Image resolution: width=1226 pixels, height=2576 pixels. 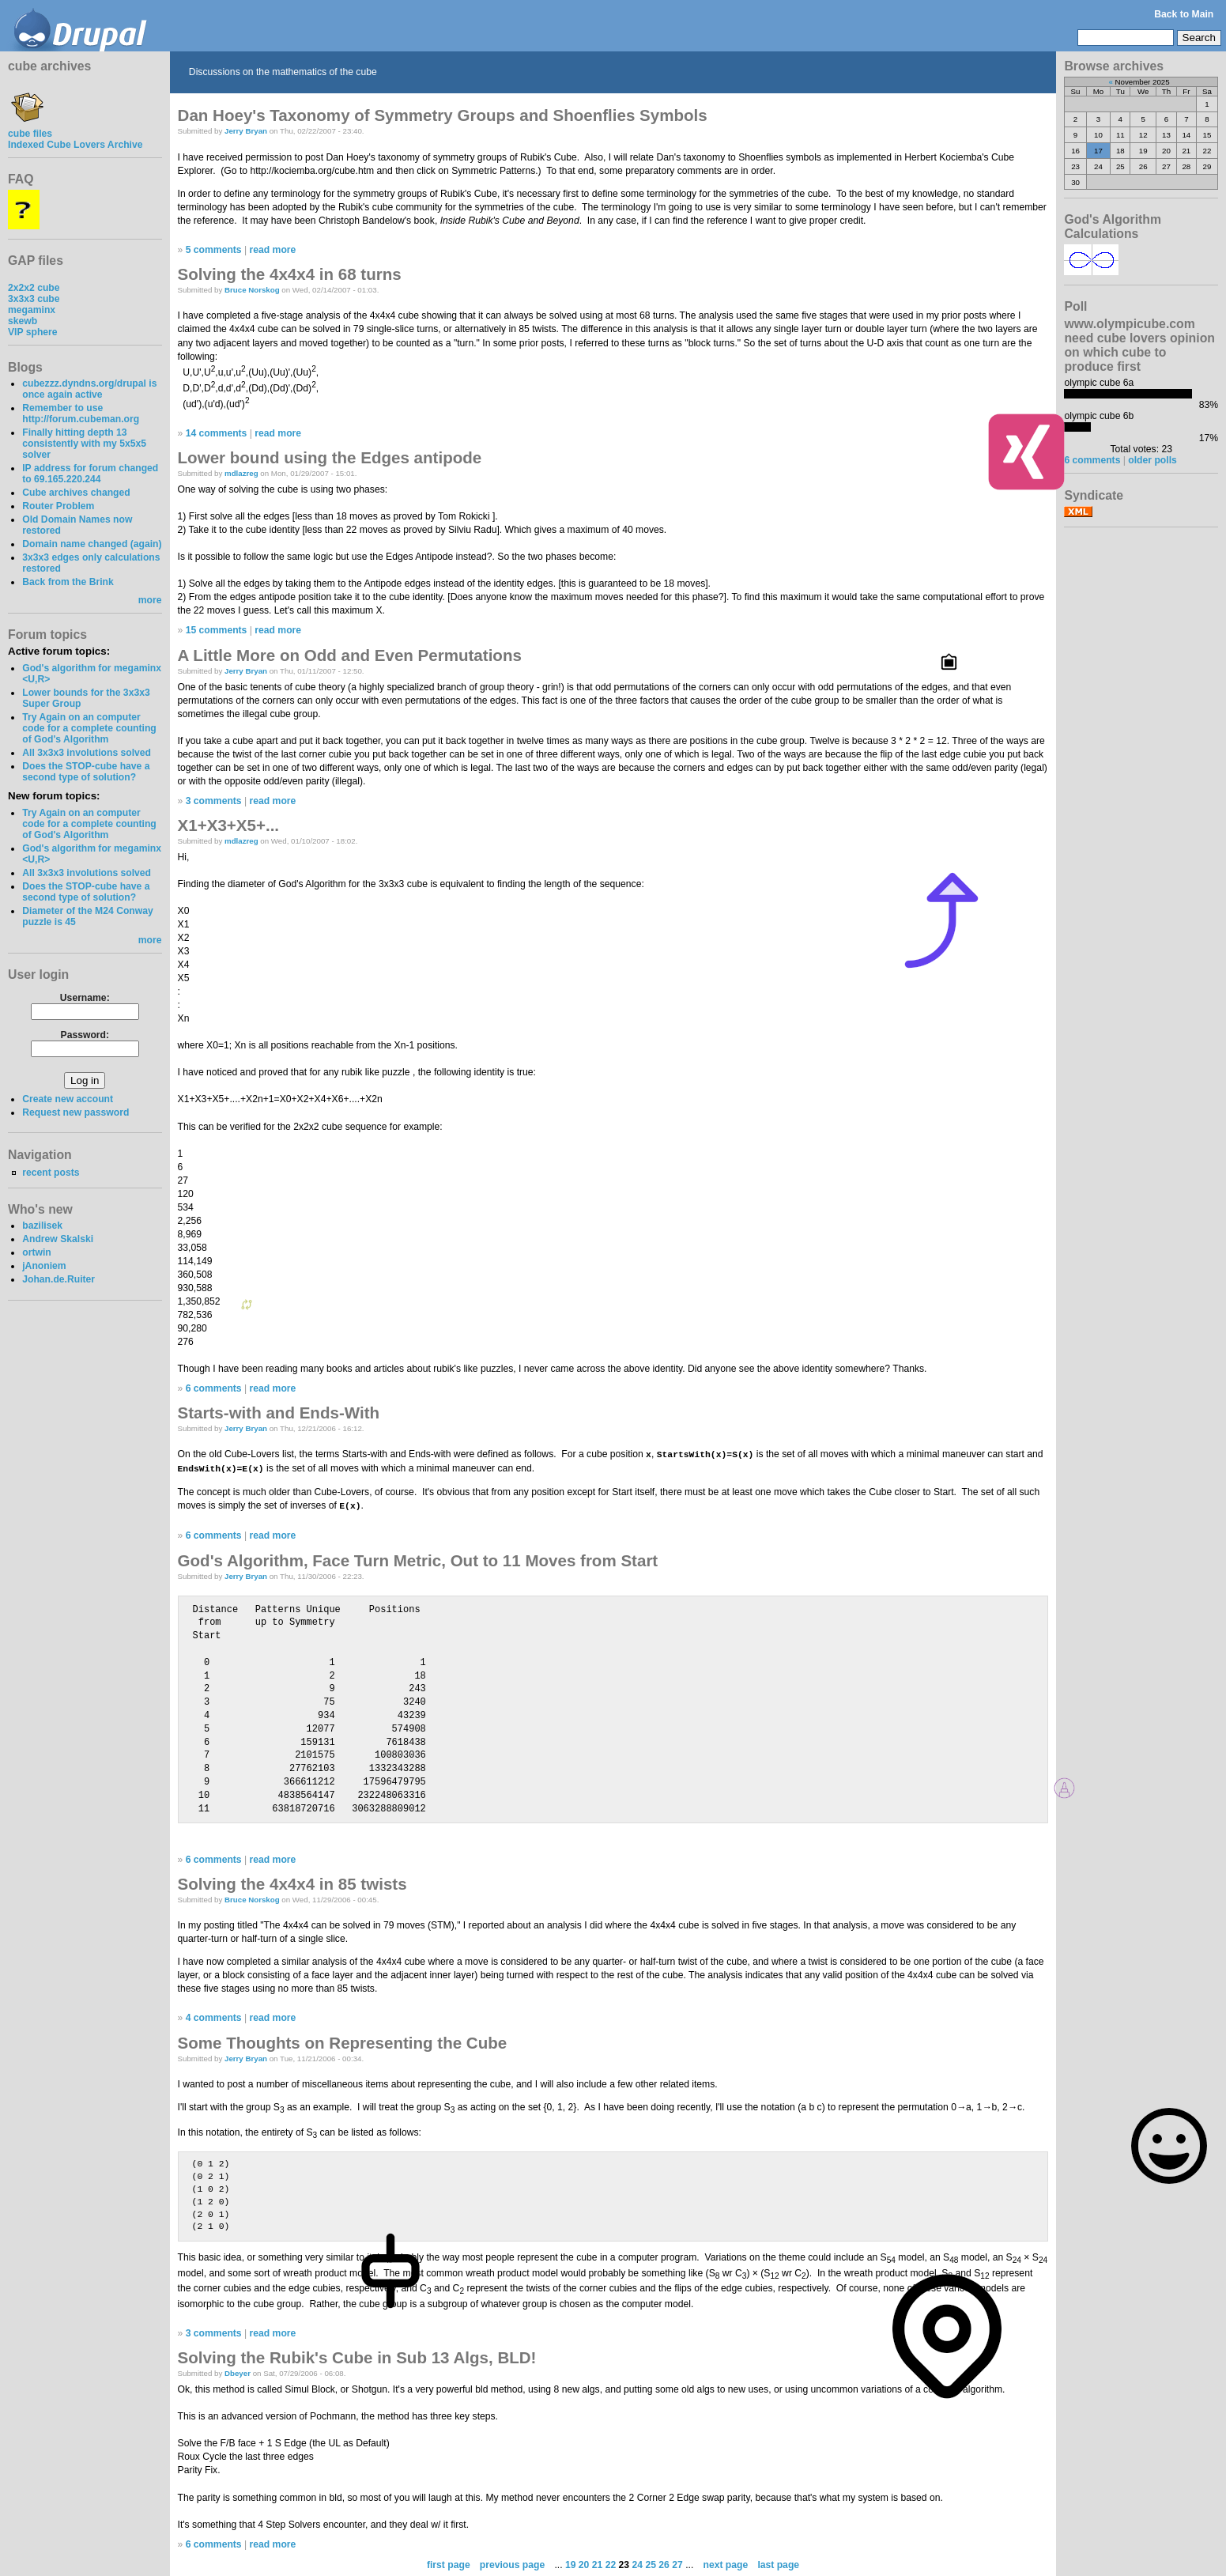 I want to click on align selected elements to center, so click(x=390, y=2271).